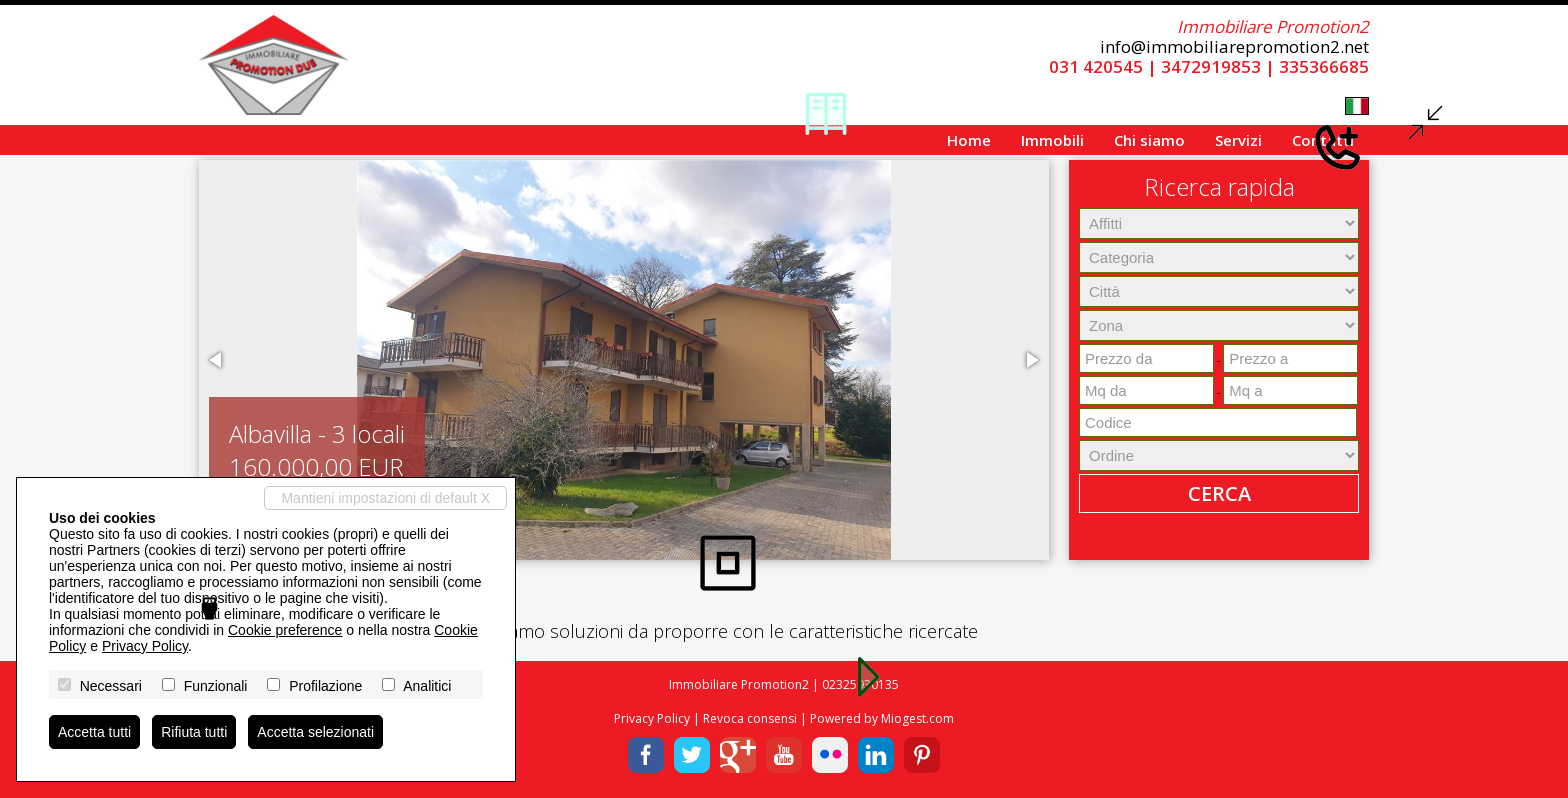 This screenshot has height=798, width=1568. I want to click on collapse or minimize content, so click(1425, 122).